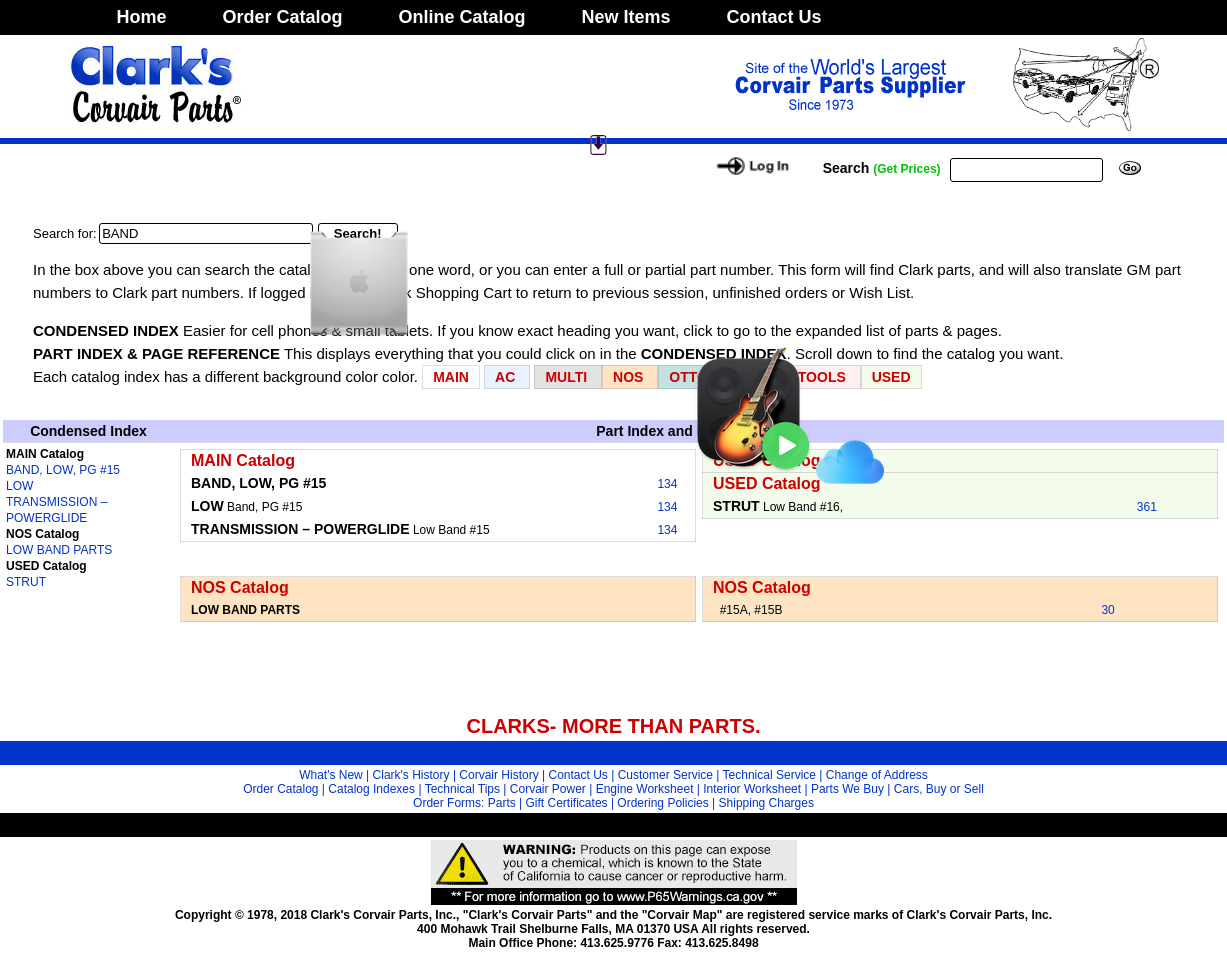  I want to click on play audio in GarageBand, so click(748, 409).